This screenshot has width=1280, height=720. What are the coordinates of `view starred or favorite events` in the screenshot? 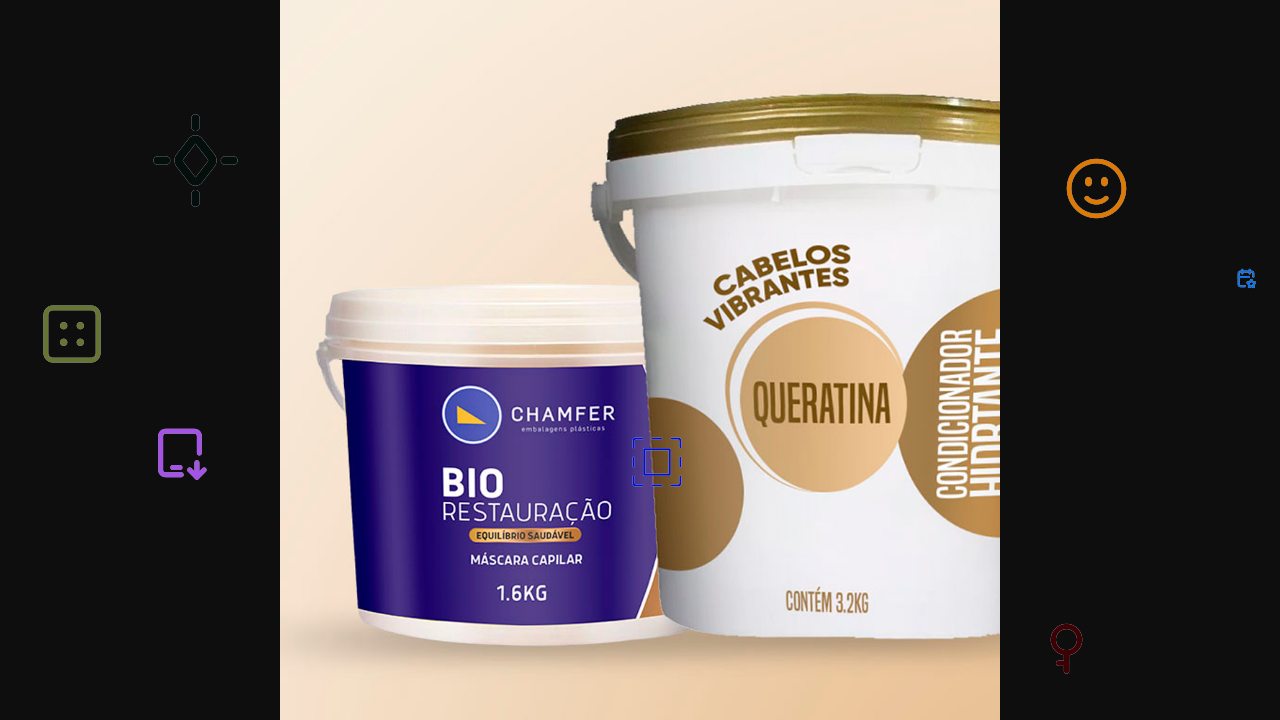 It's located at (1246, 278).